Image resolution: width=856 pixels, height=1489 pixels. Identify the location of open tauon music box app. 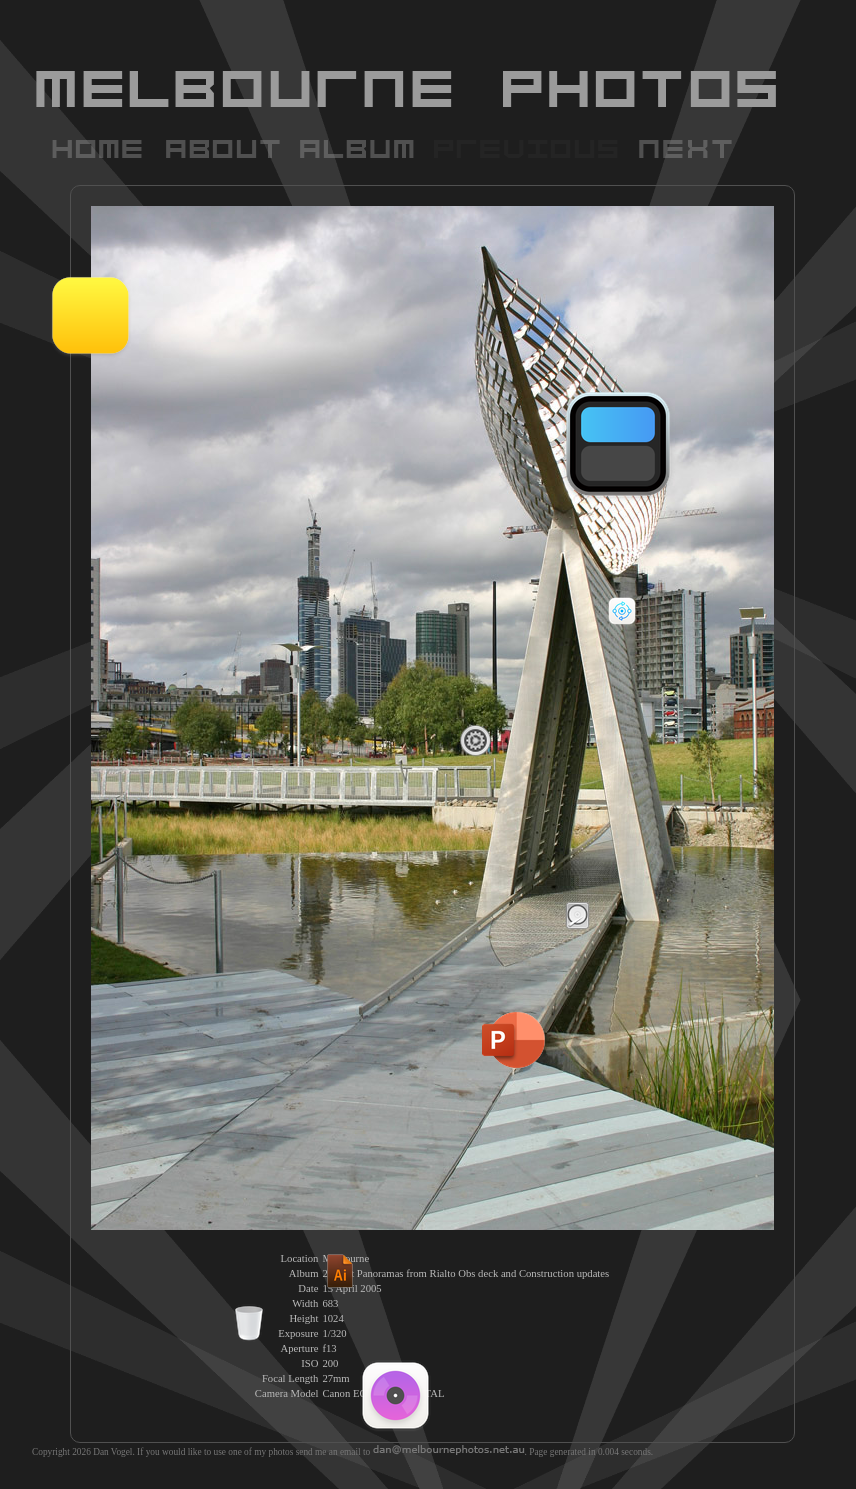
(395, 1395).